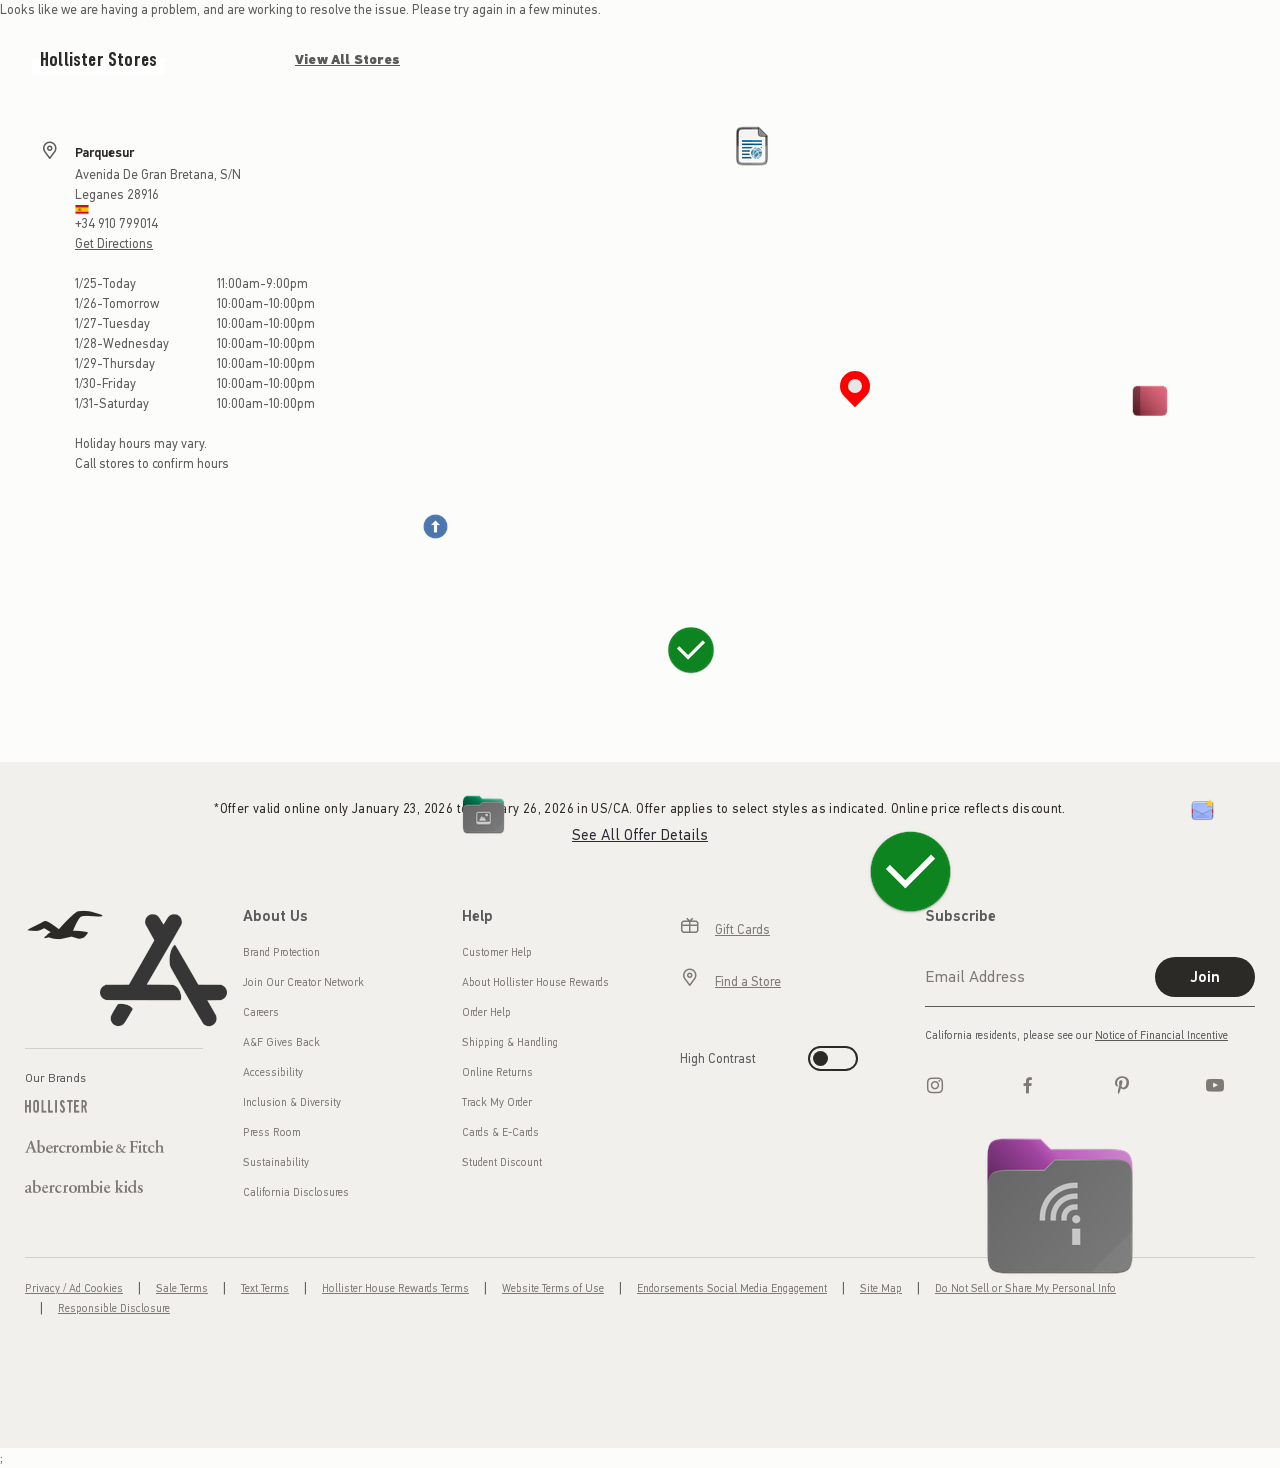  Describe the element at coordinates (483, 814) in the screenshot. I see `open your pictures folder` at that location.